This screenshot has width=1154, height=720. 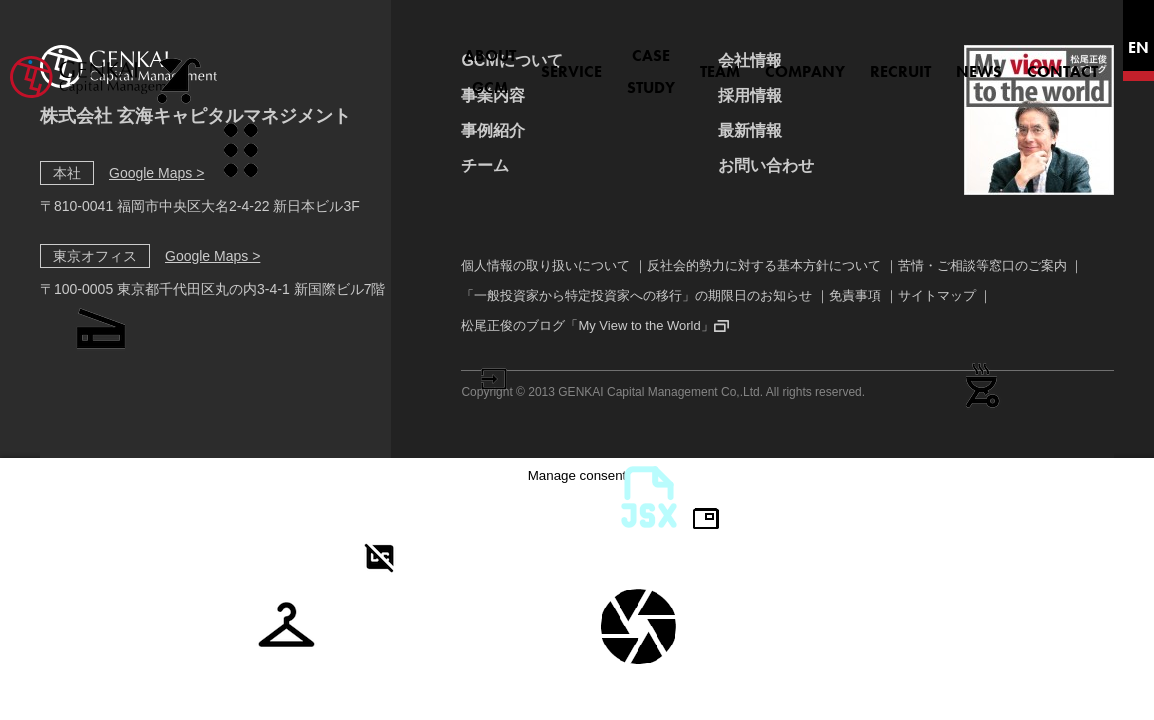 I want to click on scan a document or image, so click(x=101, y=327).